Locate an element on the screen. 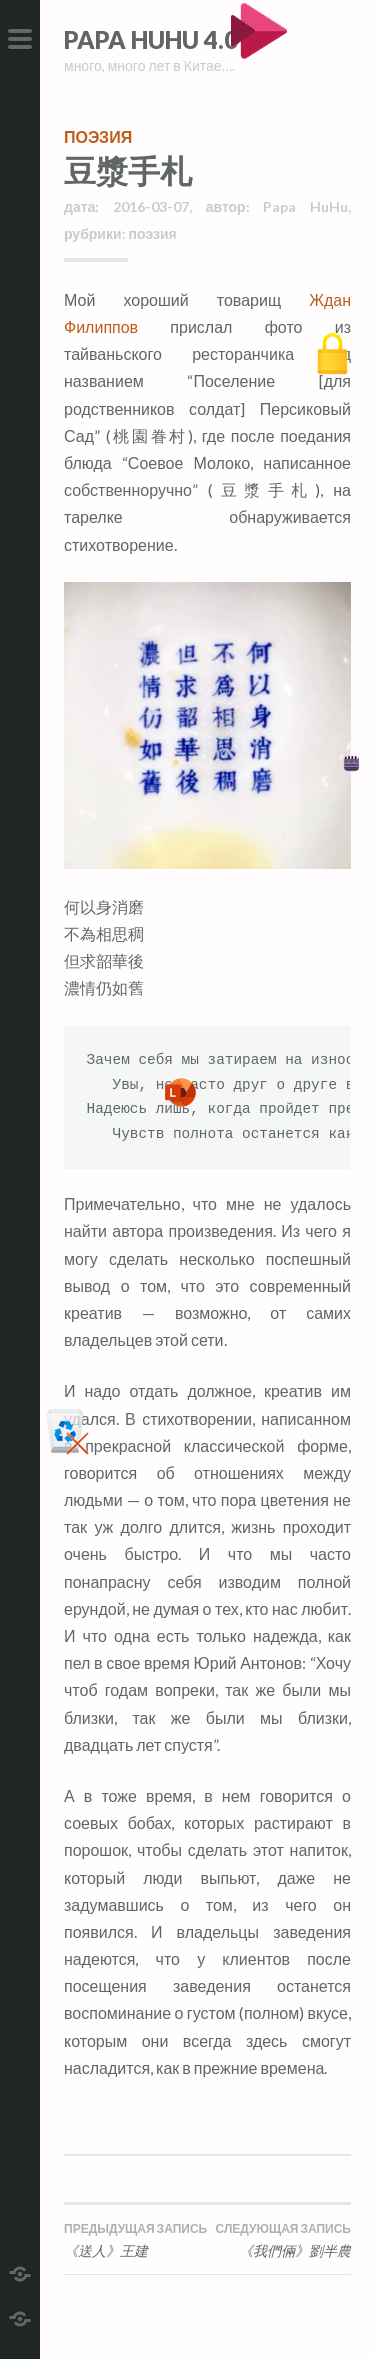 The image size is (375, 2359). open microsoft lens app is located at coordinates (180, 1092).